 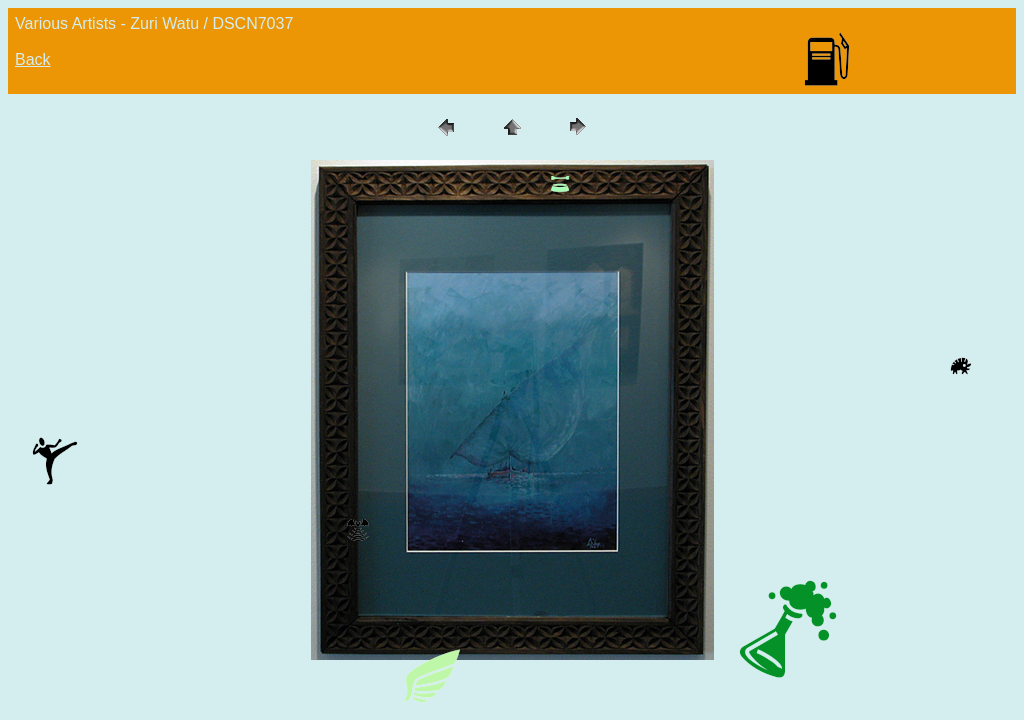 I want to click on access alchemy or crafting features, so click(x=788, y=629).